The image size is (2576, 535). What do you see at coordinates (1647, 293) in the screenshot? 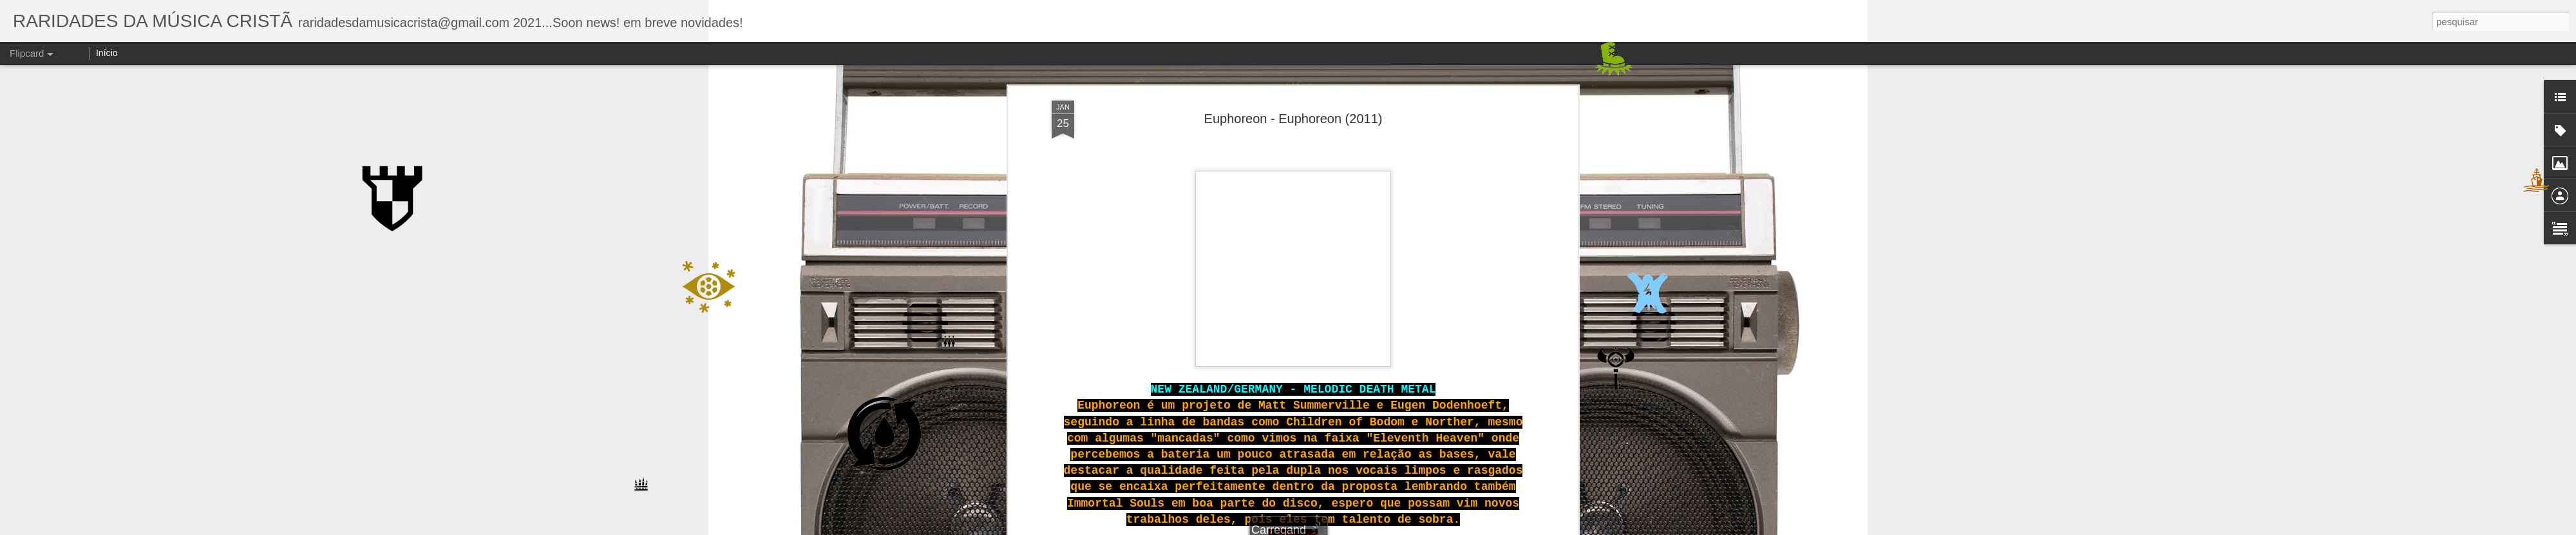
I see `select animal hide material or resource` at bounding box center [1647, 293].